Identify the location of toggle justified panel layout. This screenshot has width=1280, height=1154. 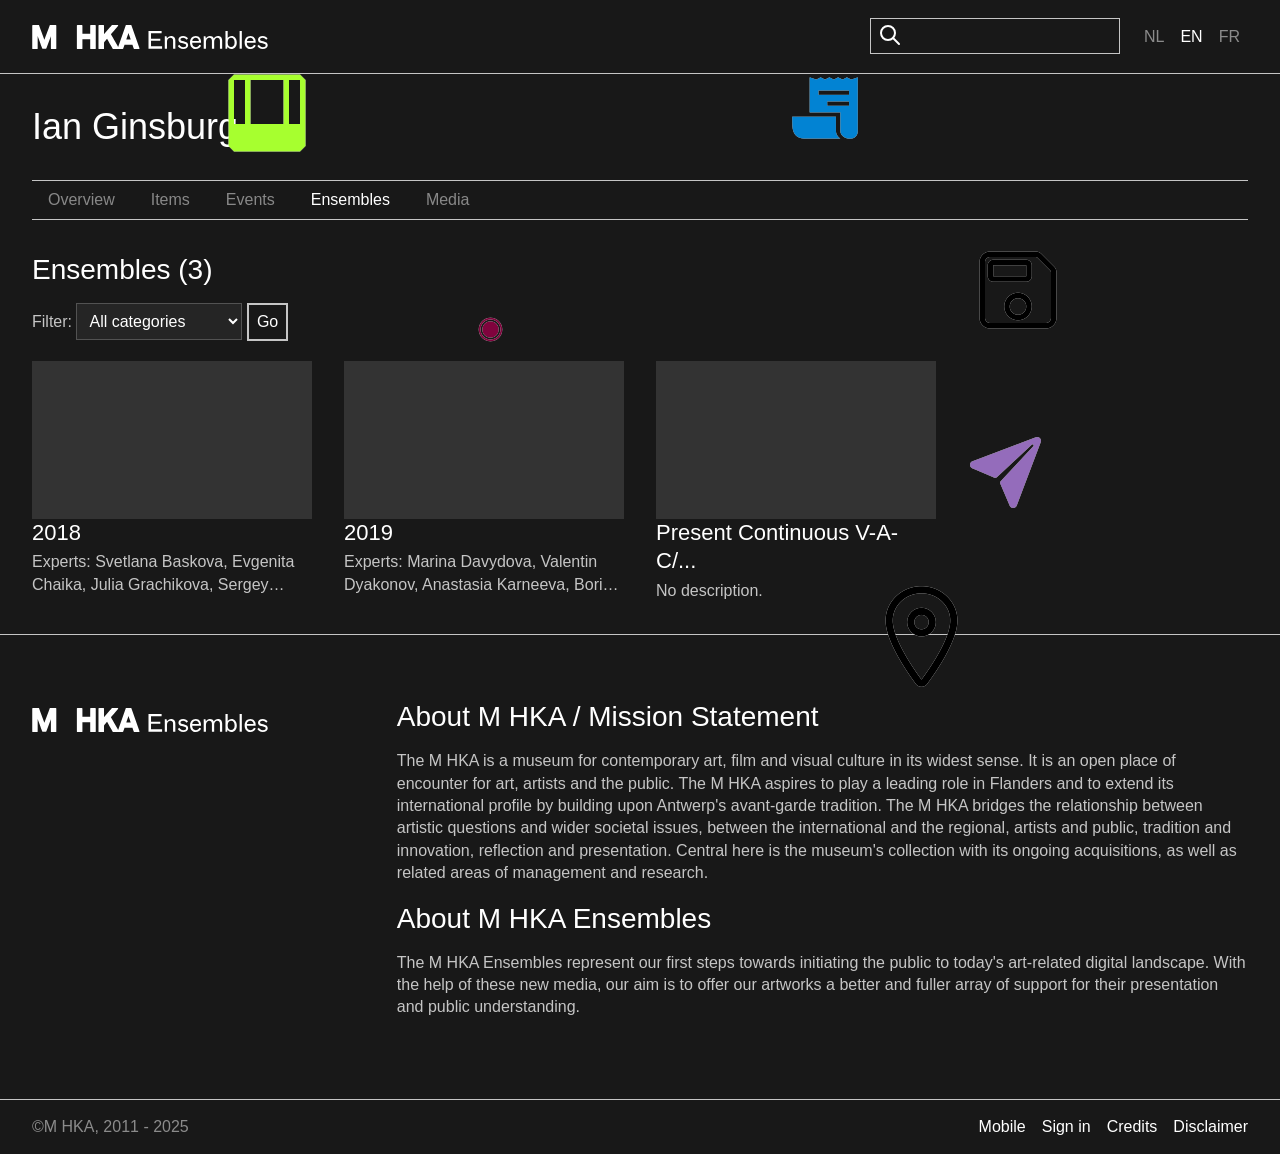
(267, 113).